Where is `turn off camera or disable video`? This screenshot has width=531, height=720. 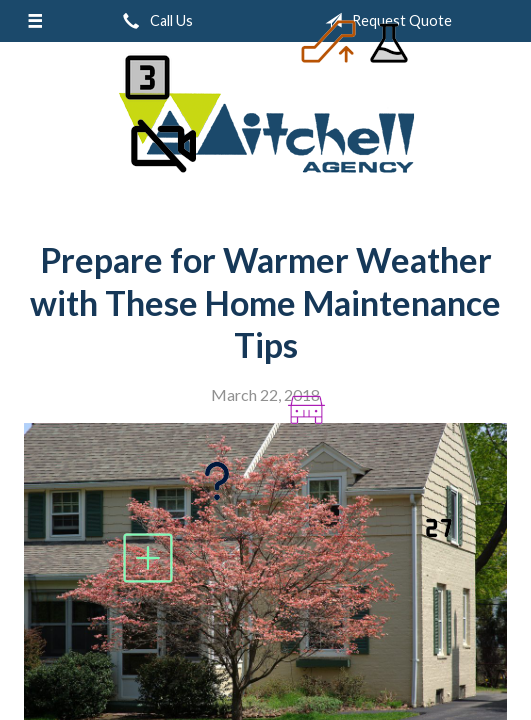
turn off camera or disable video is located at coordinates (162, 146).